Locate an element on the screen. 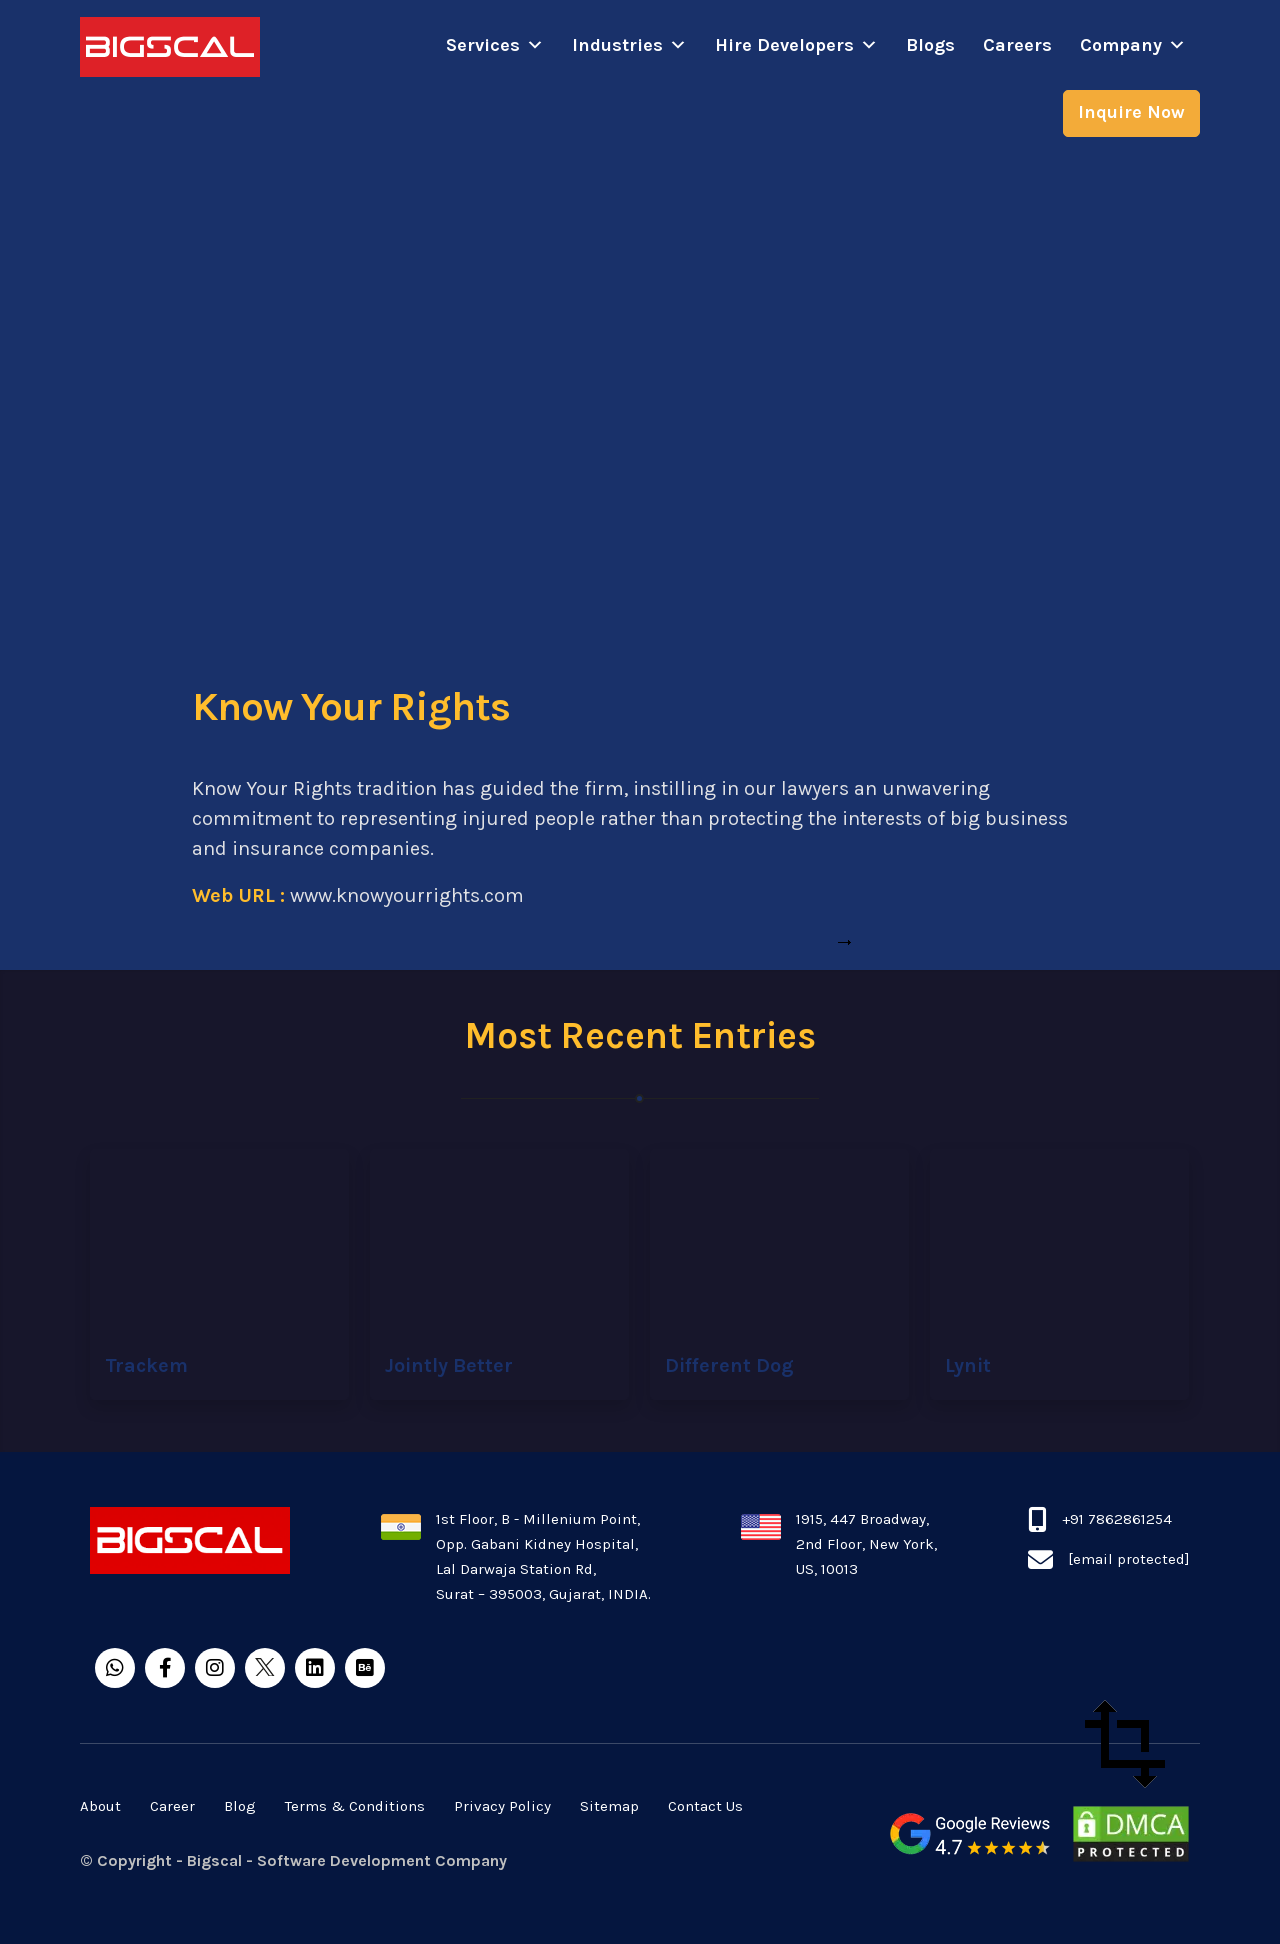 This screenshot has height=1944, width=1280. transform or resize an image is located at coordinates (1125, 1744).